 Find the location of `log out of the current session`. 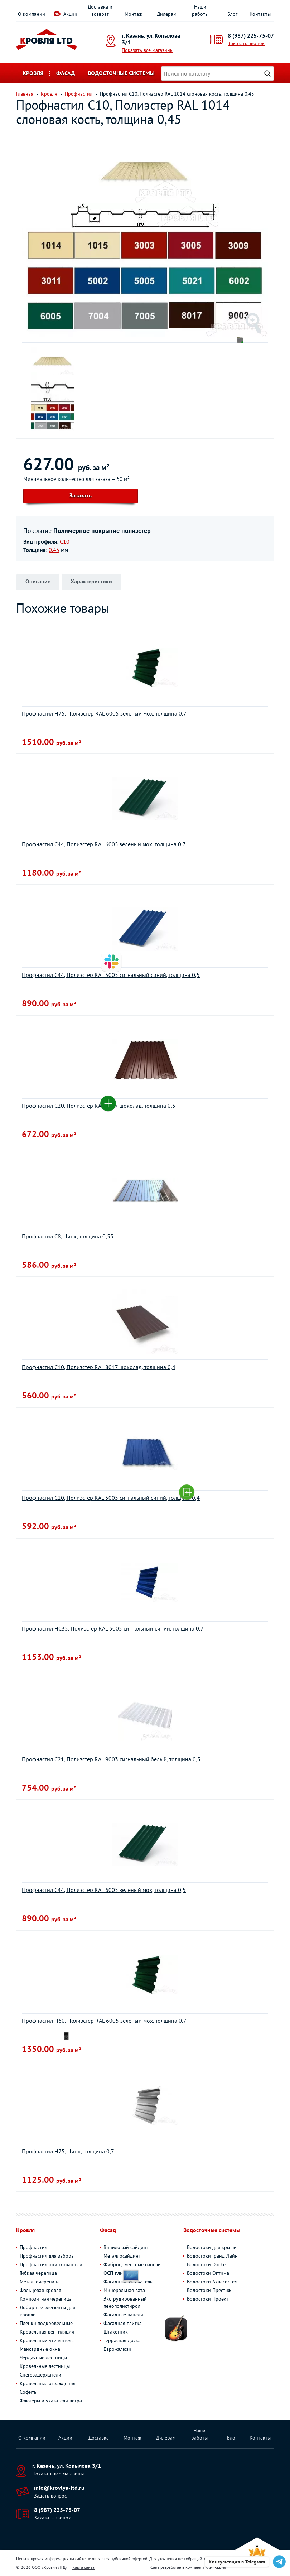

log out of the current session is located at coordinates (187, 1492).